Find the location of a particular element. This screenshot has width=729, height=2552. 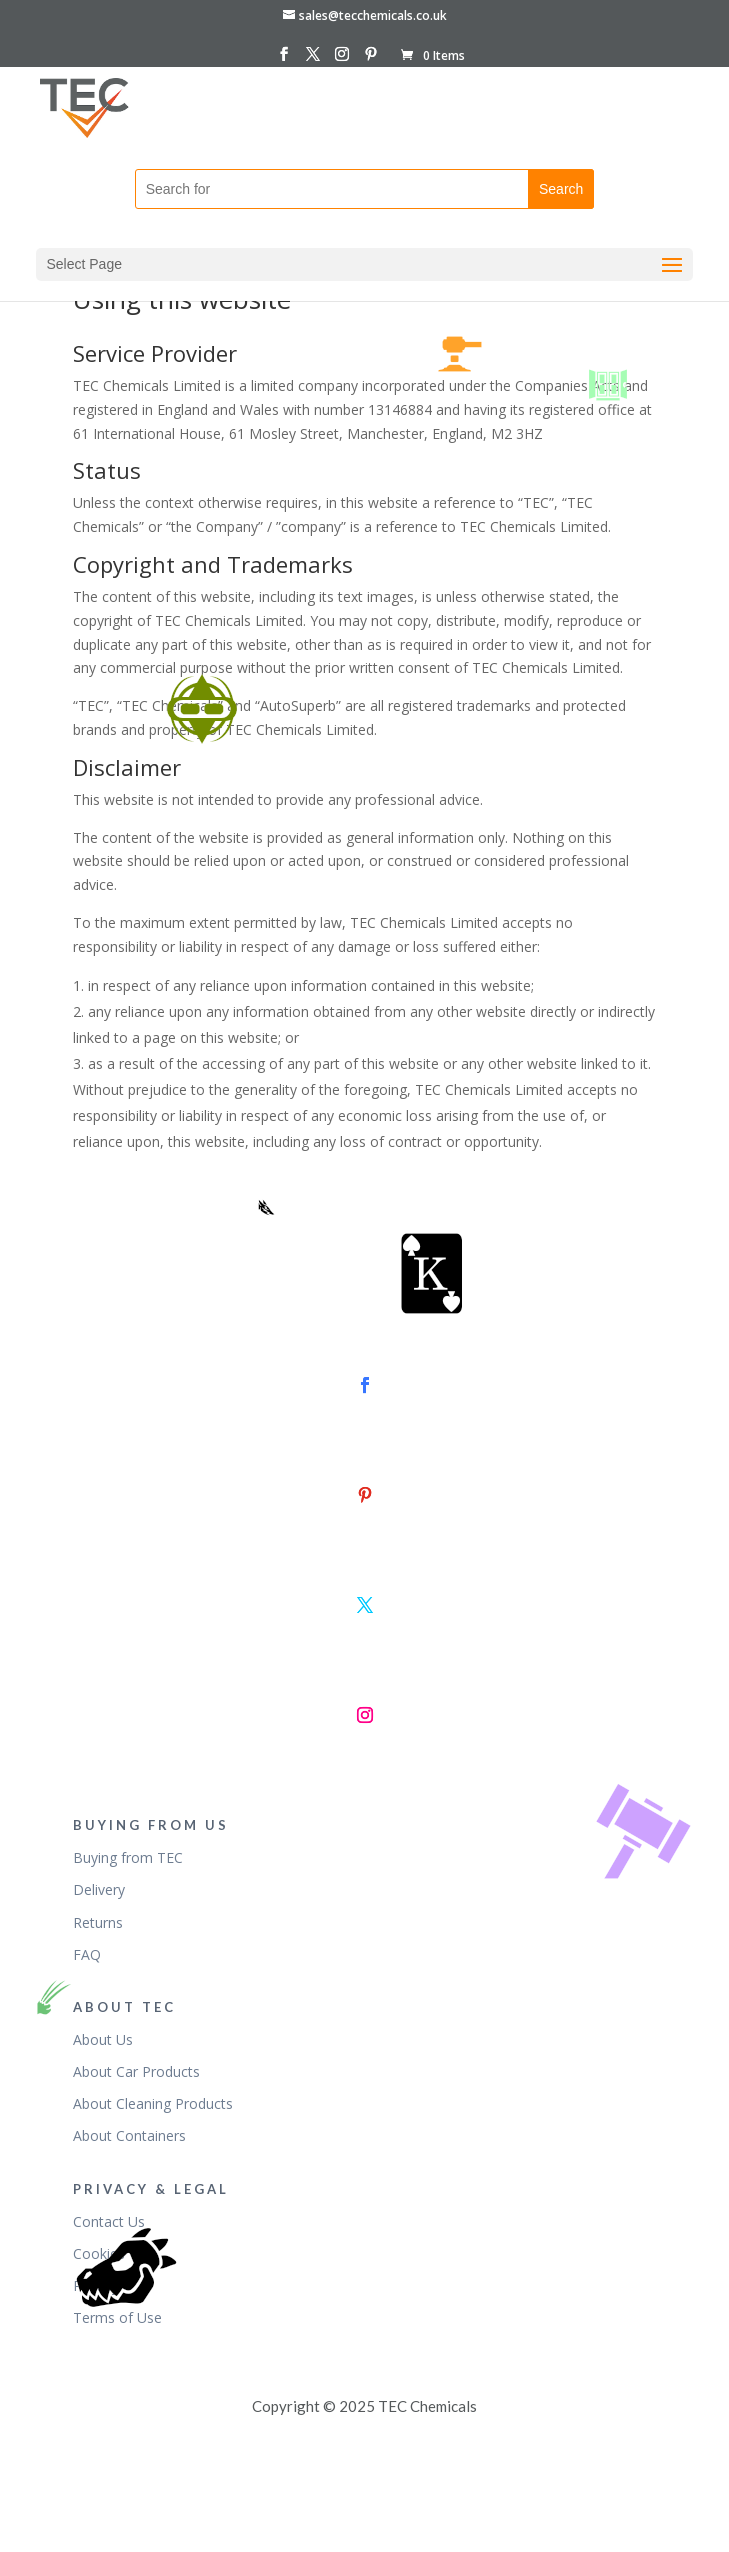

access legal or court-related features is located at coordinates (643, 1830).